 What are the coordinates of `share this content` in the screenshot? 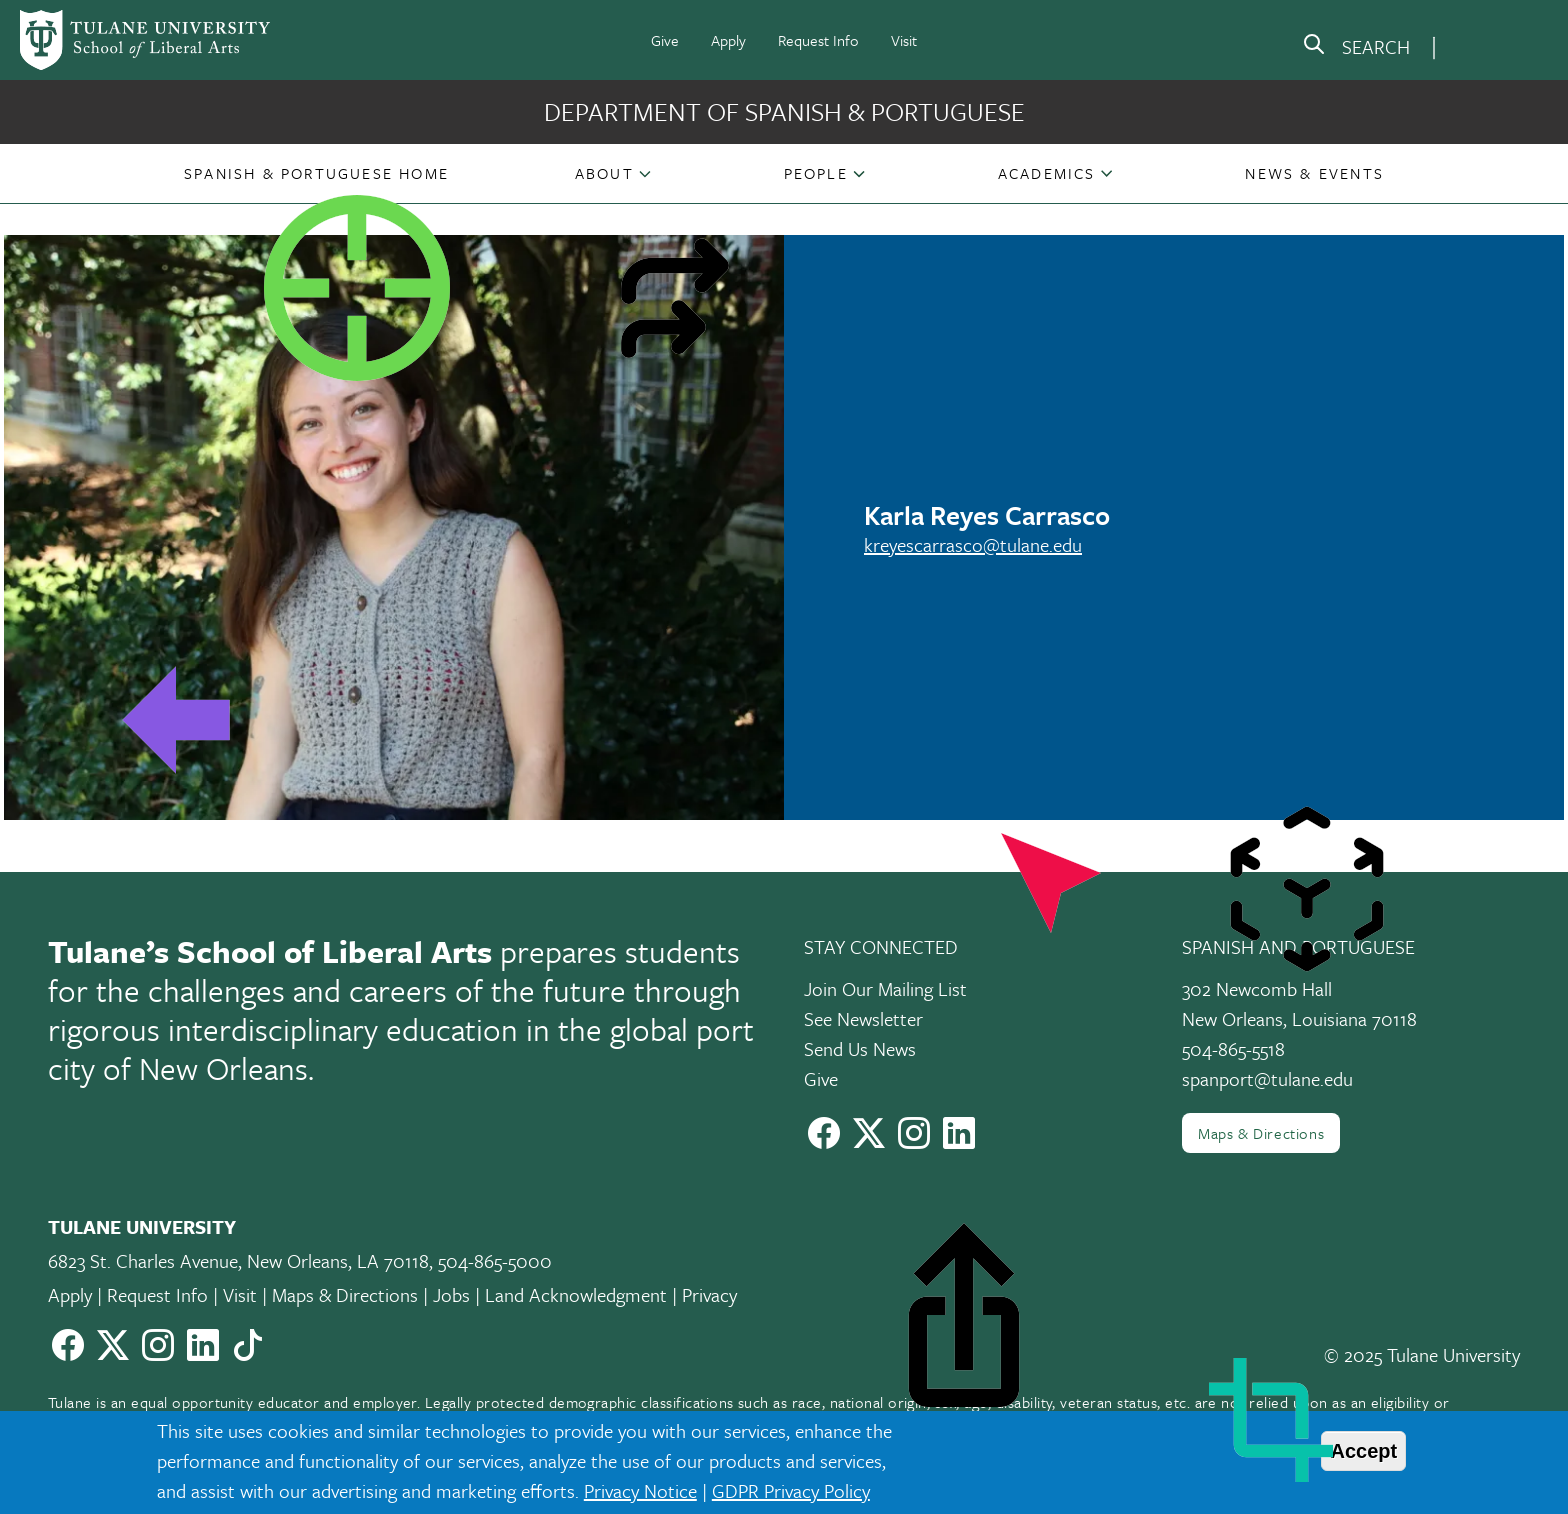 It's located at (964, 1315).